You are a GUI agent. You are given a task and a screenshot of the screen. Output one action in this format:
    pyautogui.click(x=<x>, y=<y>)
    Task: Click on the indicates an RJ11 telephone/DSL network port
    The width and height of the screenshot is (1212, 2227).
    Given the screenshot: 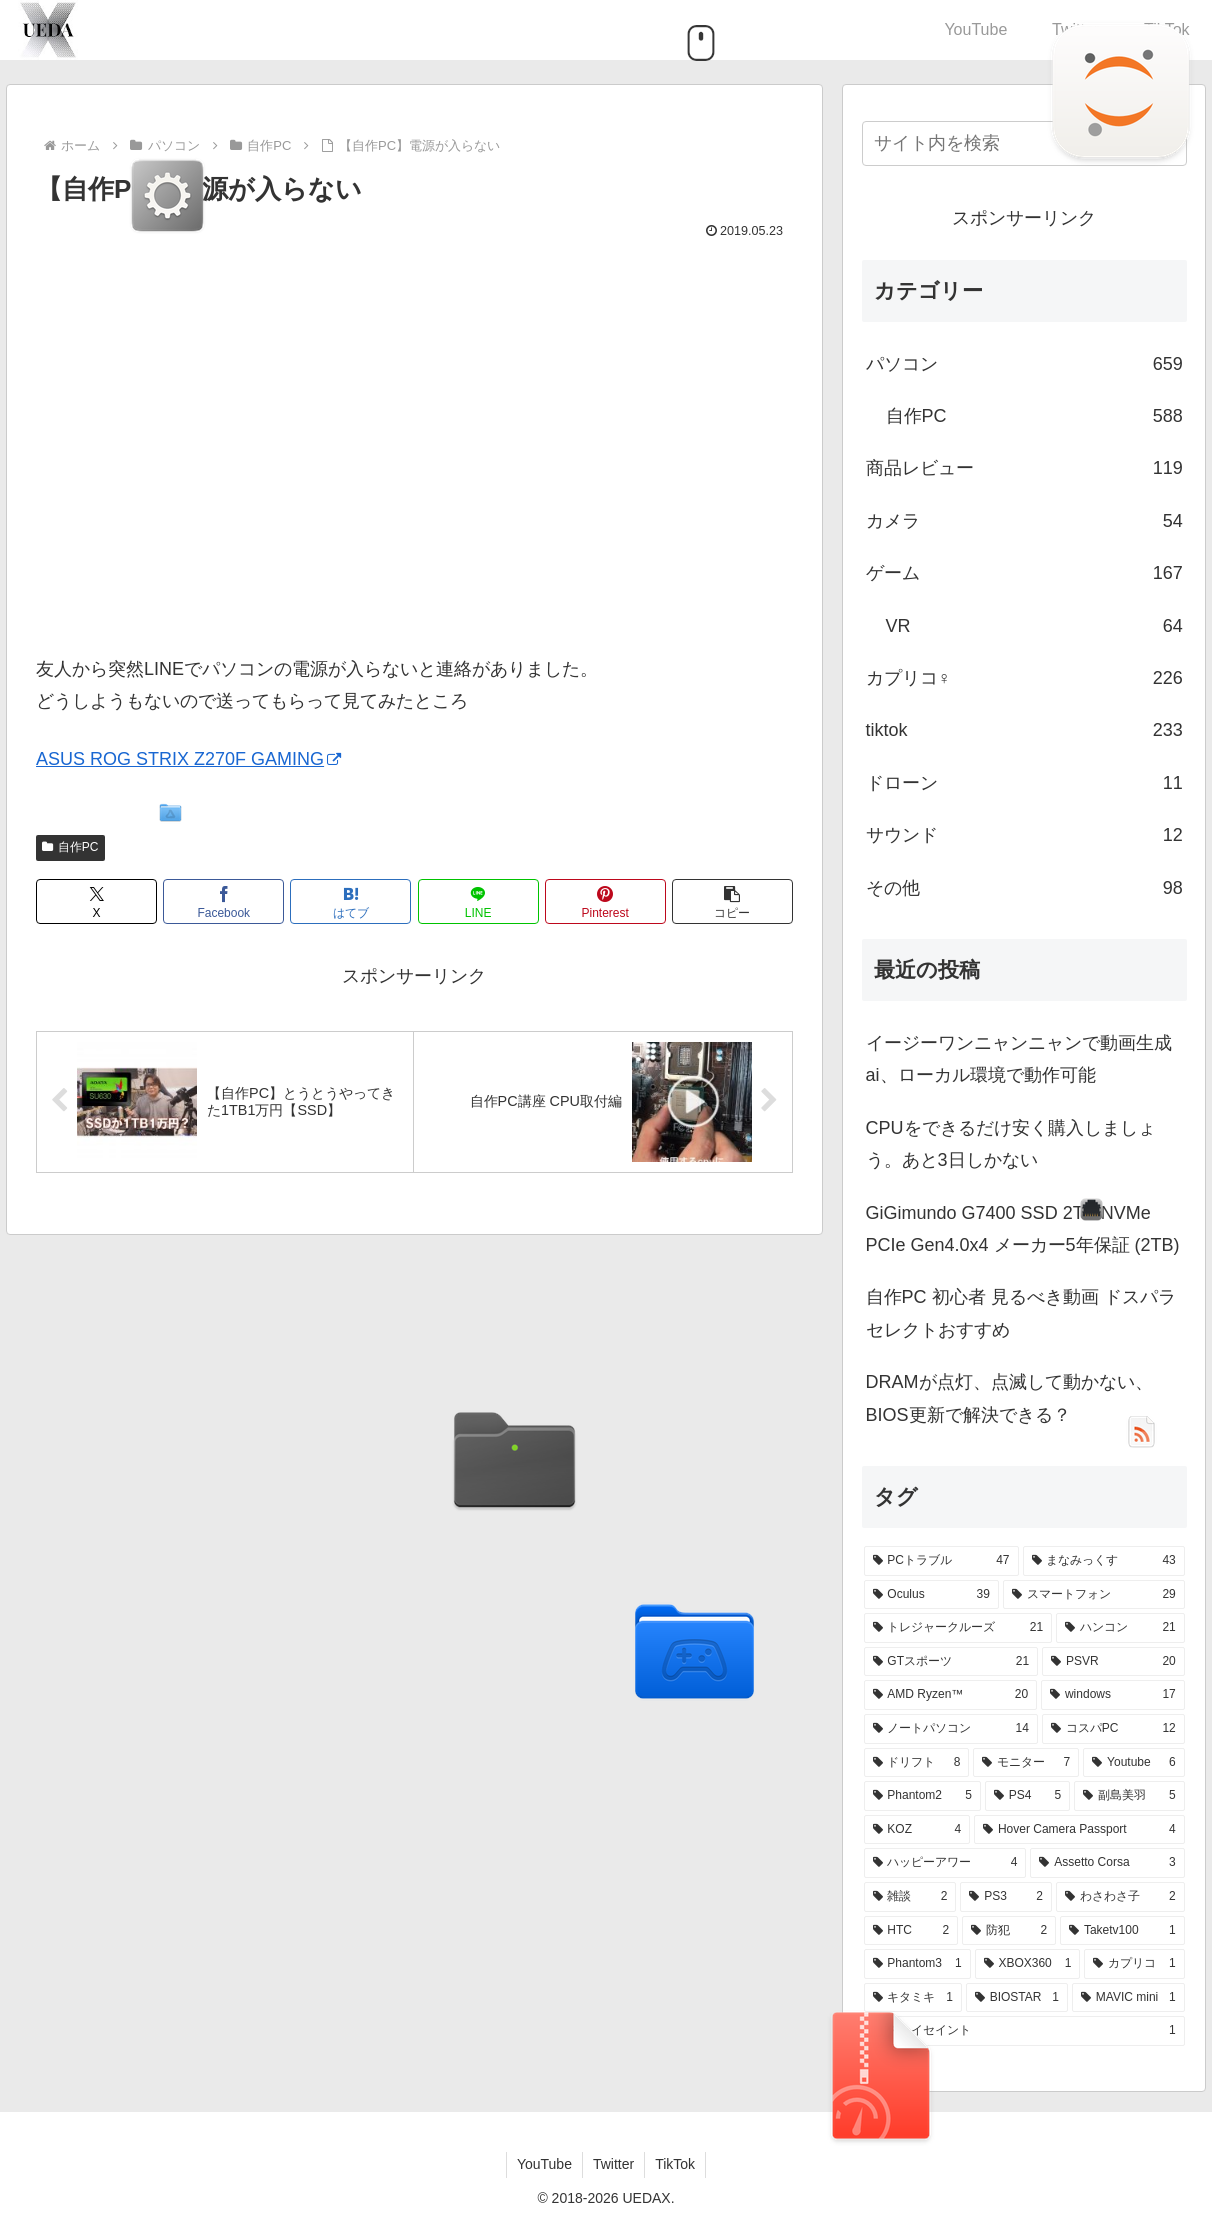 What is the action you would take?
    pyautogui.click(x=1091, y=1209)
    